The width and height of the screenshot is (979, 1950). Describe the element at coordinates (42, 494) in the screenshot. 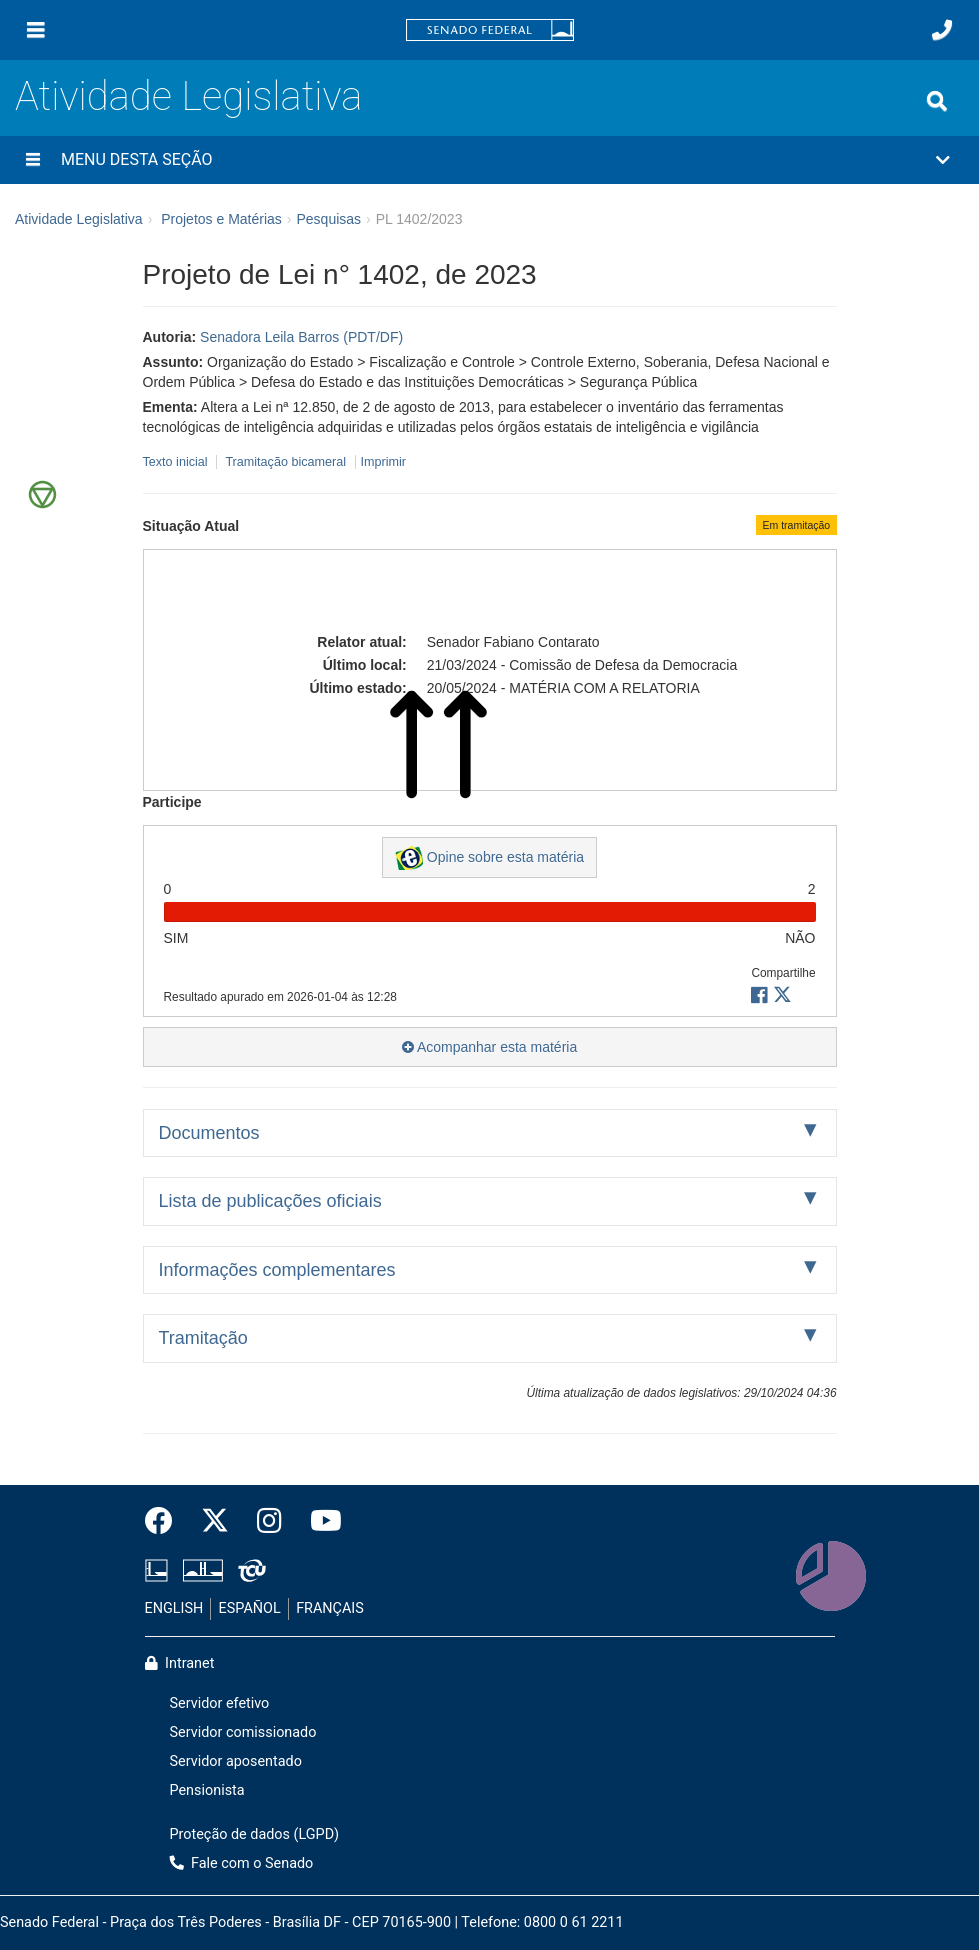

I see `geometric shape or design element` at that location.